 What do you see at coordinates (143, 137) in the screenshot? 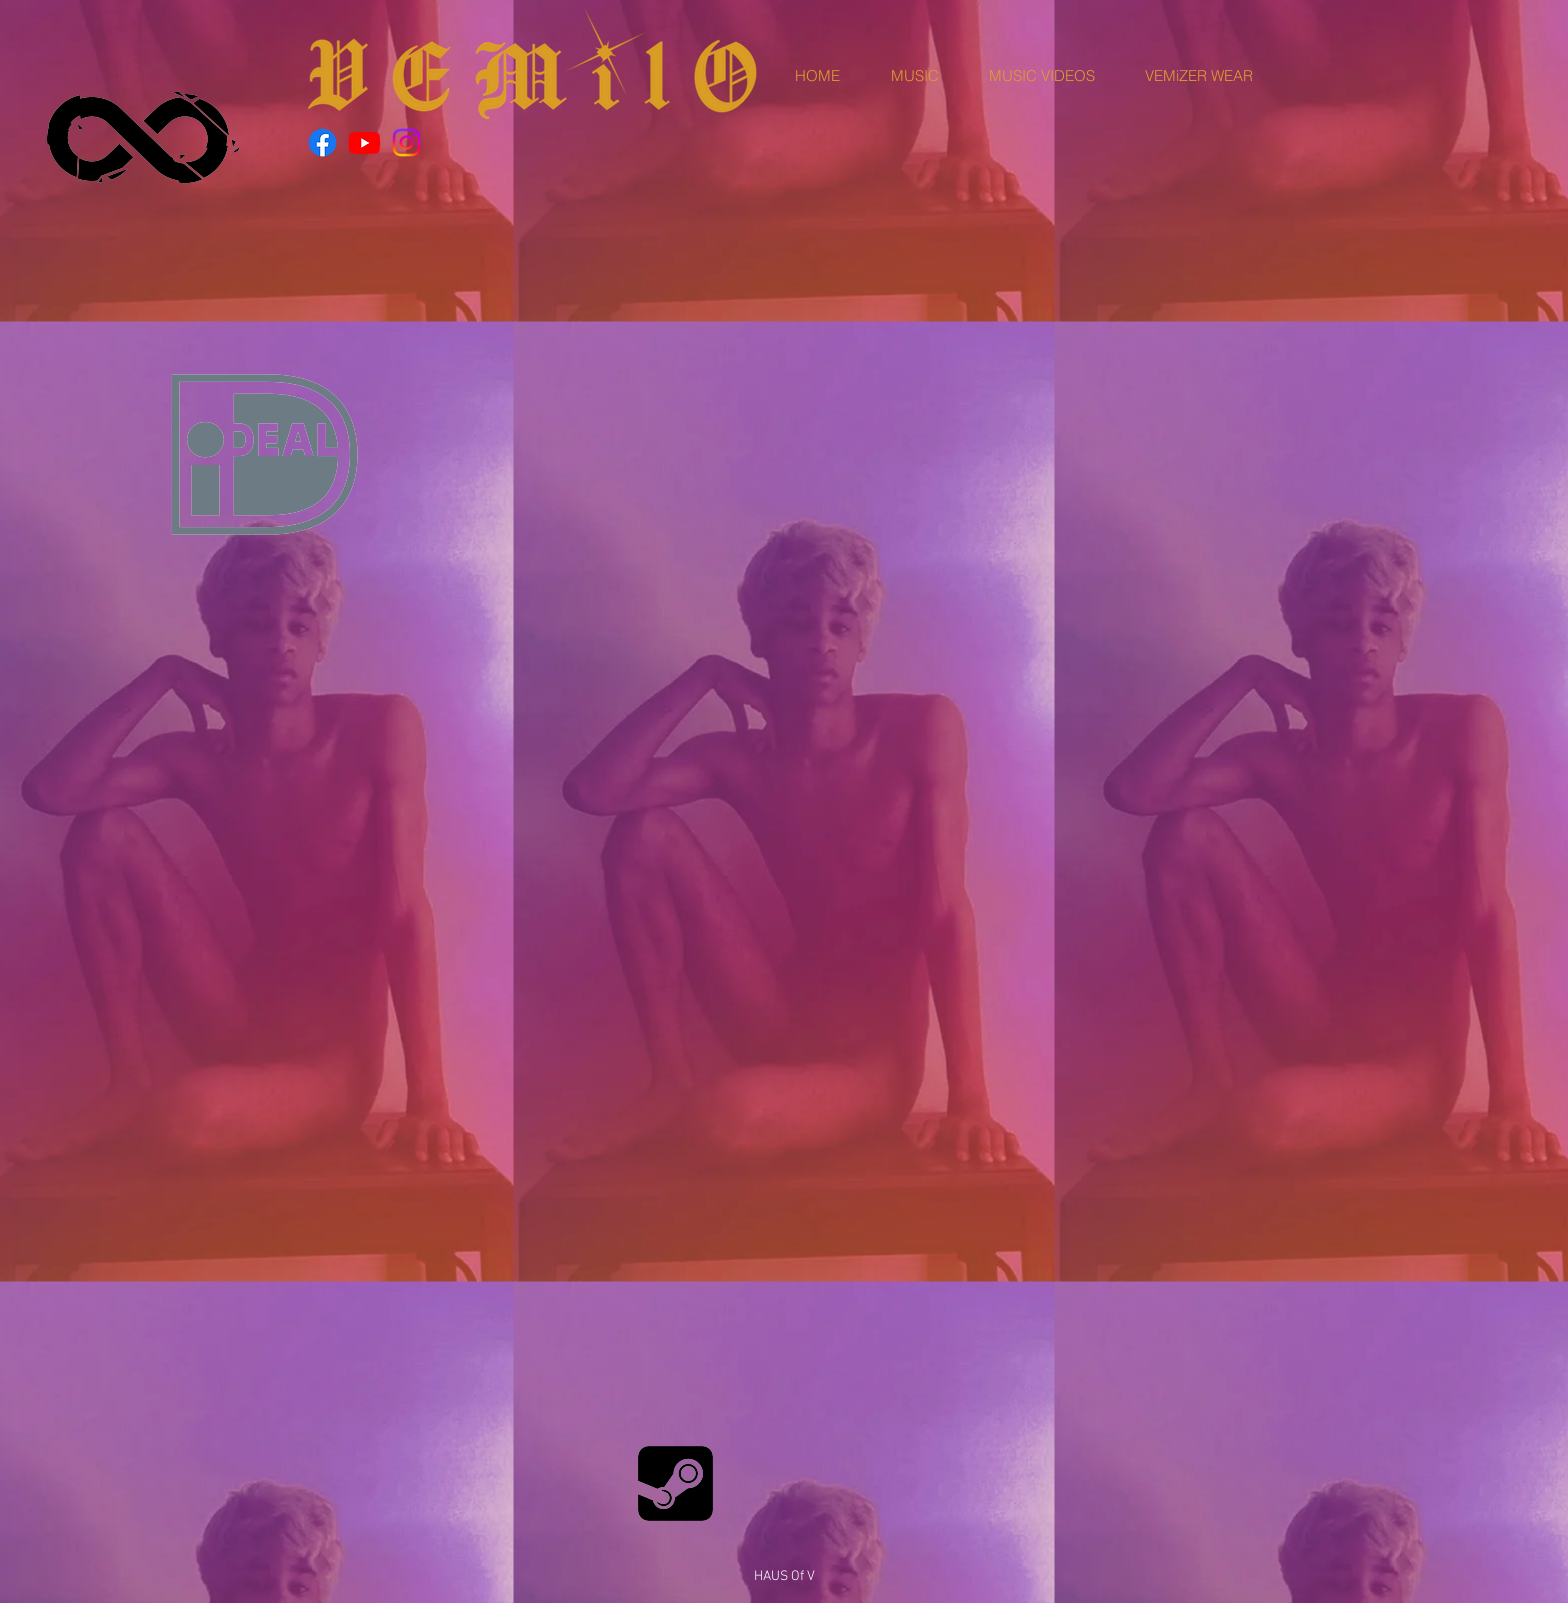
I see `infinityfree web hosting service logo` at bounding box center [143, 137].